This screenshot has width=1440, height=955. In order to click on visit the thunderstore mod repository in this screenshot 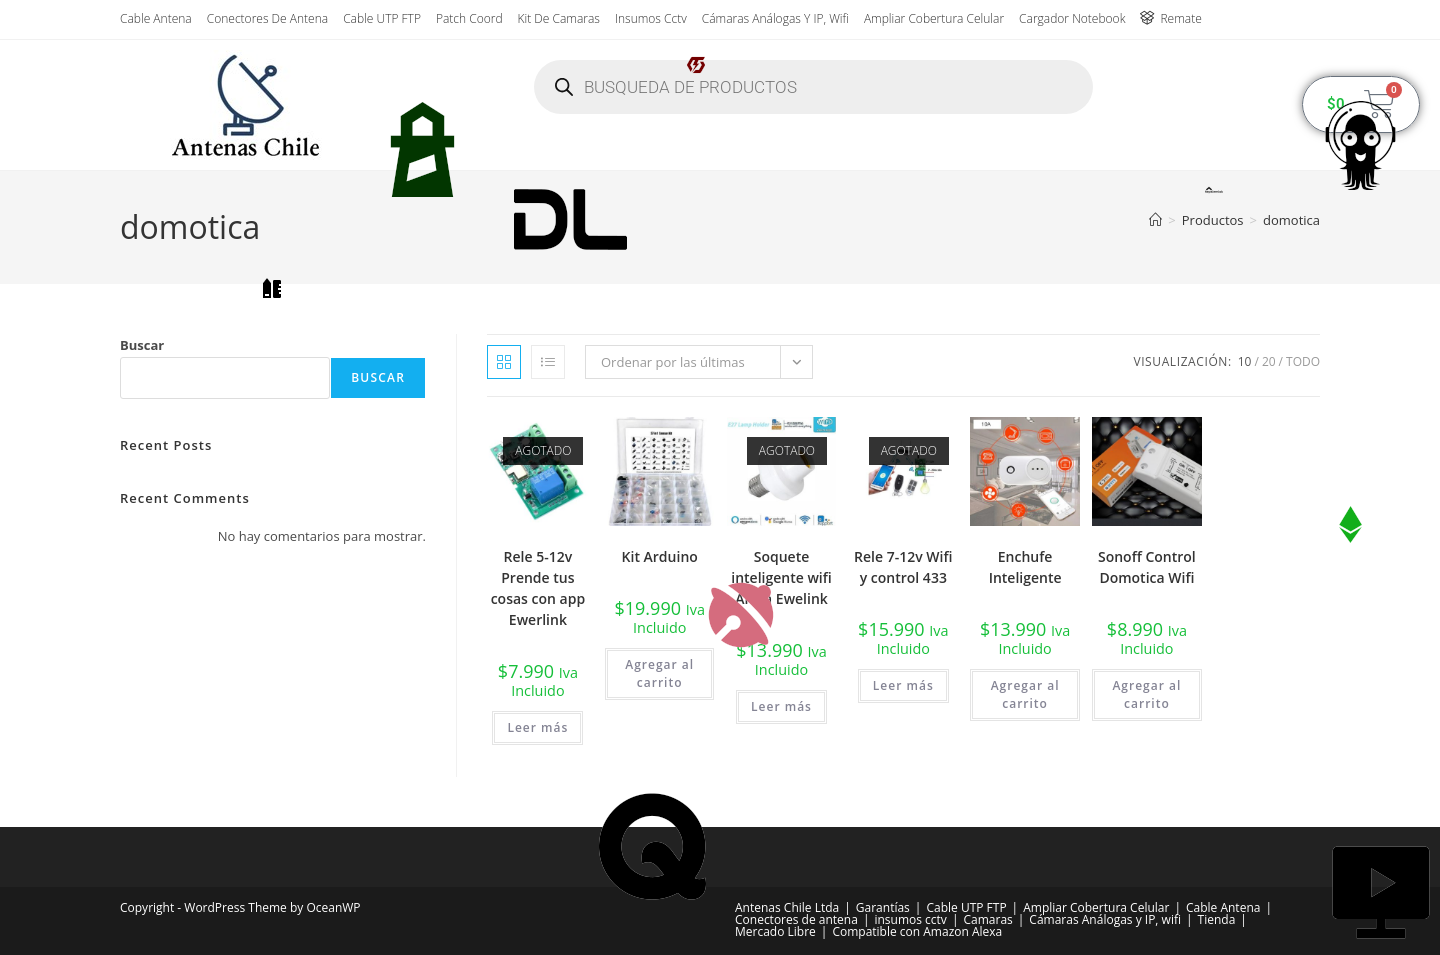, I will do `click(696, 65)`.